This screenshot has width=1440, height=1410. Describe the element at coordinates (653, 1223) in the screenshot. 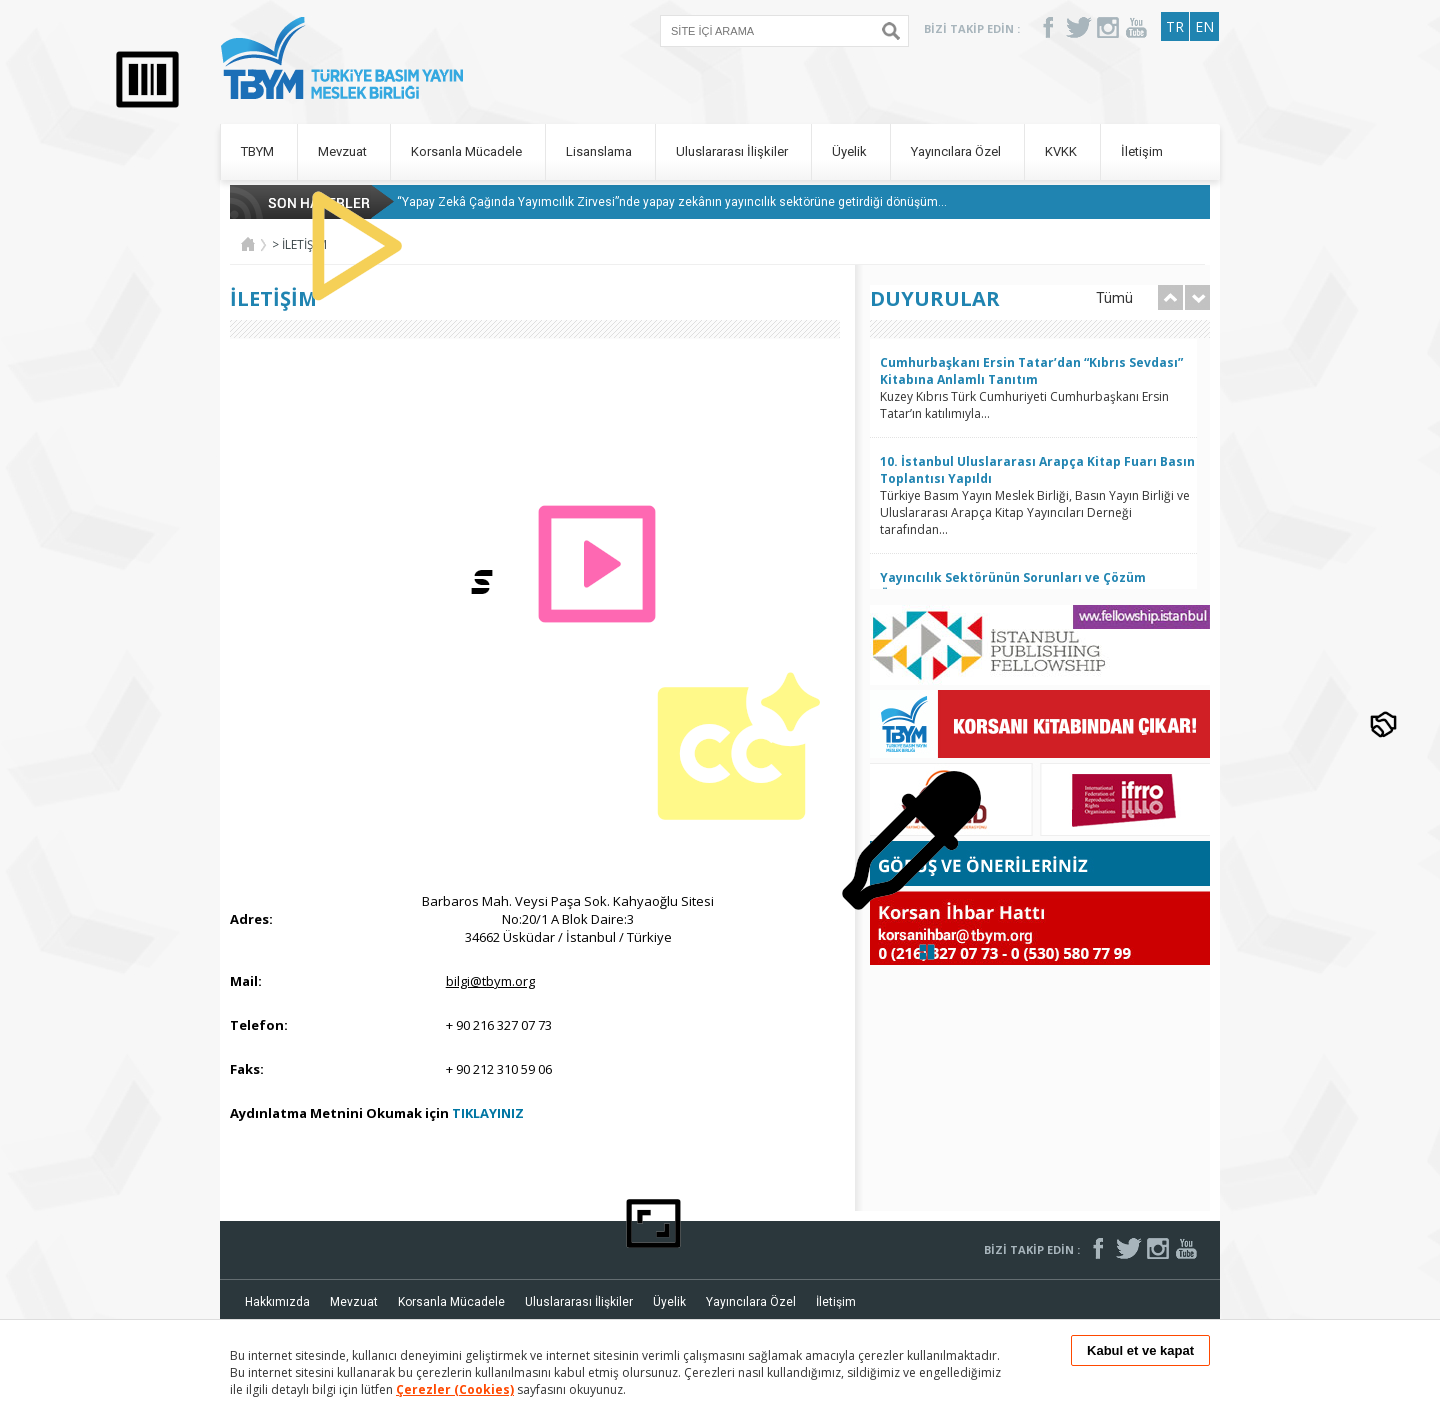

I see `adjust image or video aspect ratio` at that location.